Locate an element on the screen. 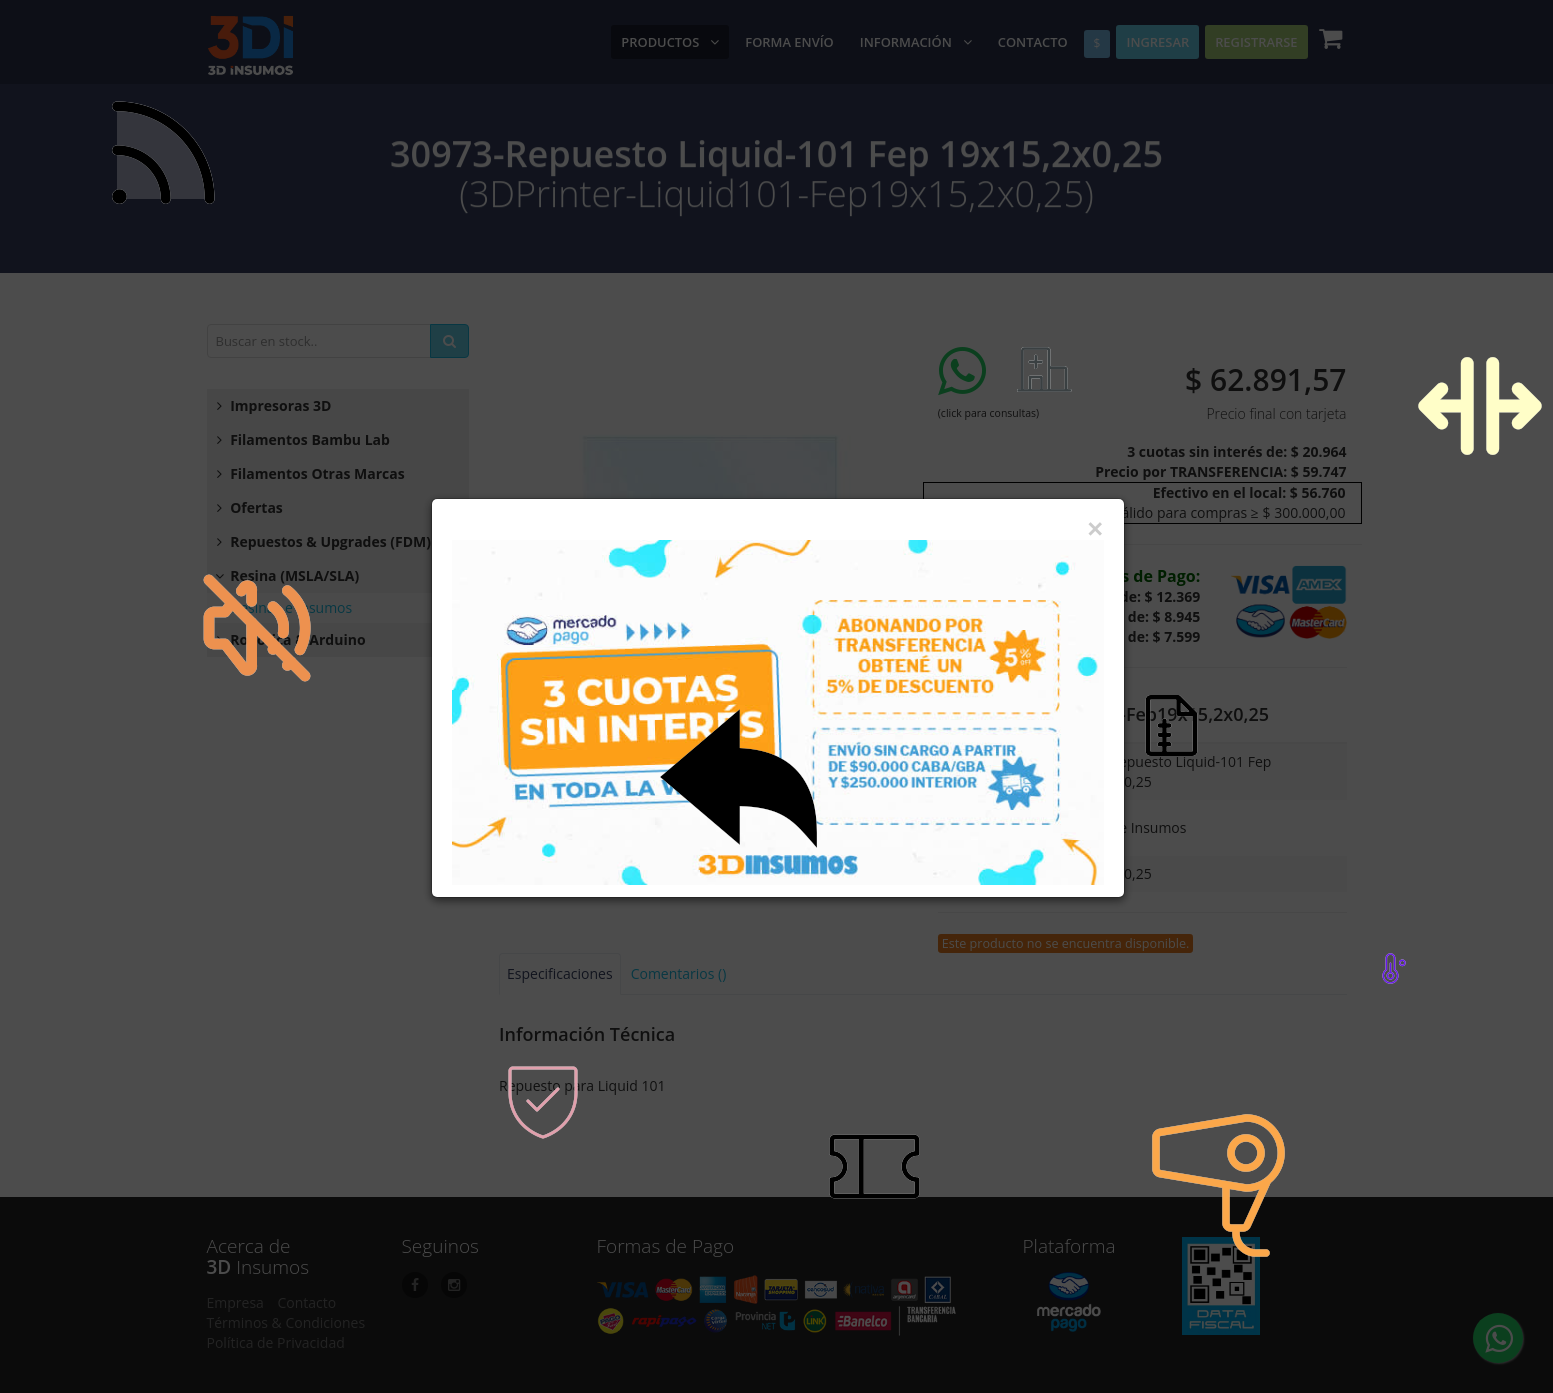 This screenshot has width=1553, height=1393. indicates verified or secure status is located at coordinates (543, 1098).